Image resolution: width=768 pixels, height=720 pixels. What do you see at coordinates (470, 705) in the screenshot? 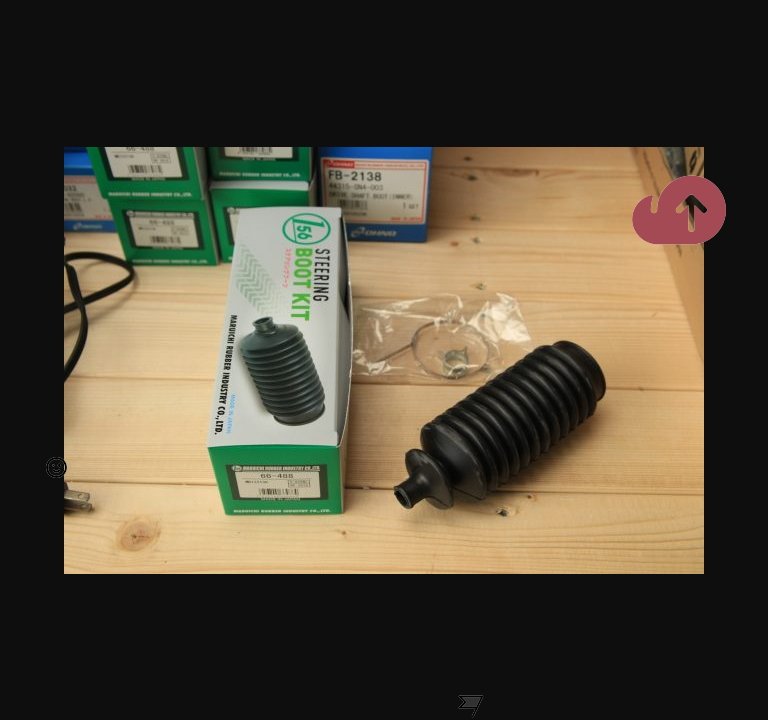
I see `flag or bookmark an item` at bounding box center [470, 705].